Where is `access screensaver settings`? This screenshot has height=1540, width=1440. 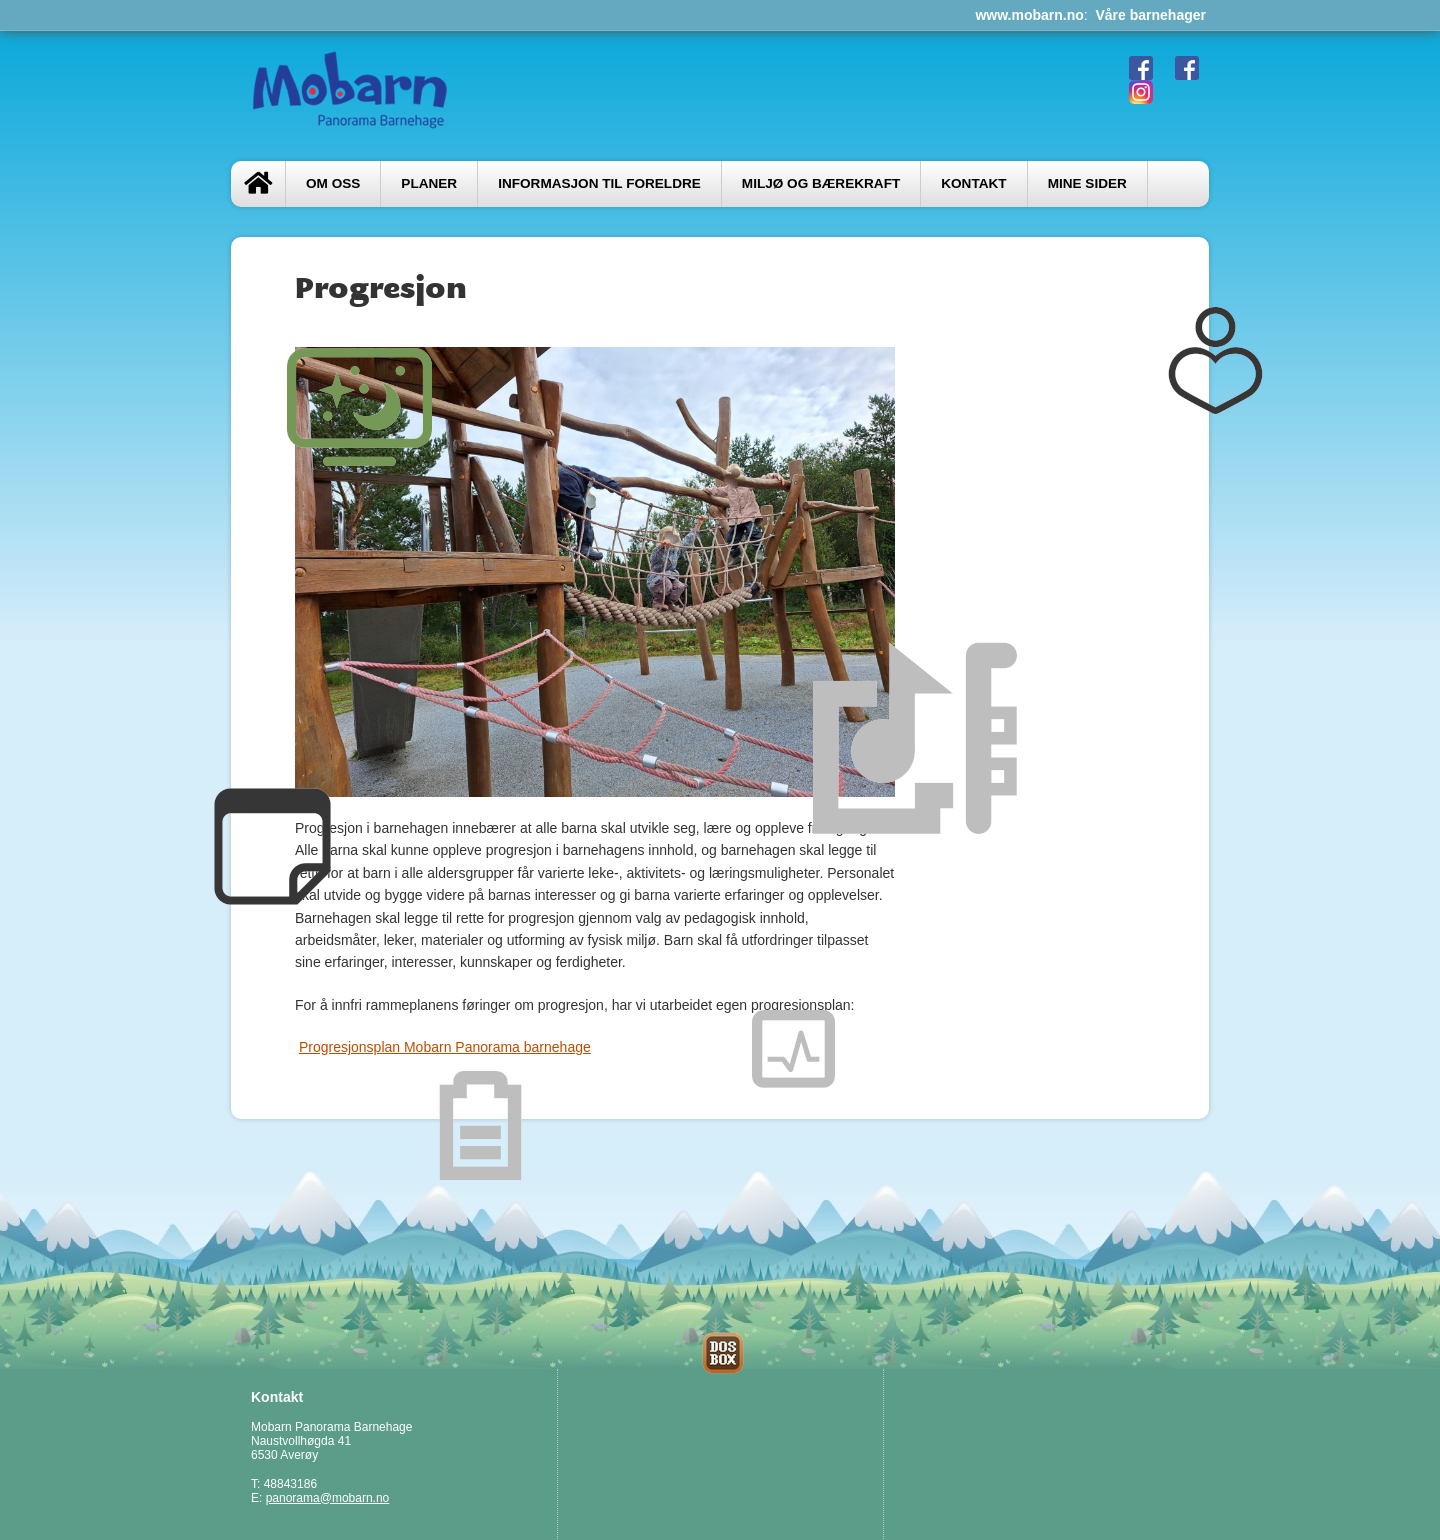
access screensaver settings is located at coordinates (359, 402).